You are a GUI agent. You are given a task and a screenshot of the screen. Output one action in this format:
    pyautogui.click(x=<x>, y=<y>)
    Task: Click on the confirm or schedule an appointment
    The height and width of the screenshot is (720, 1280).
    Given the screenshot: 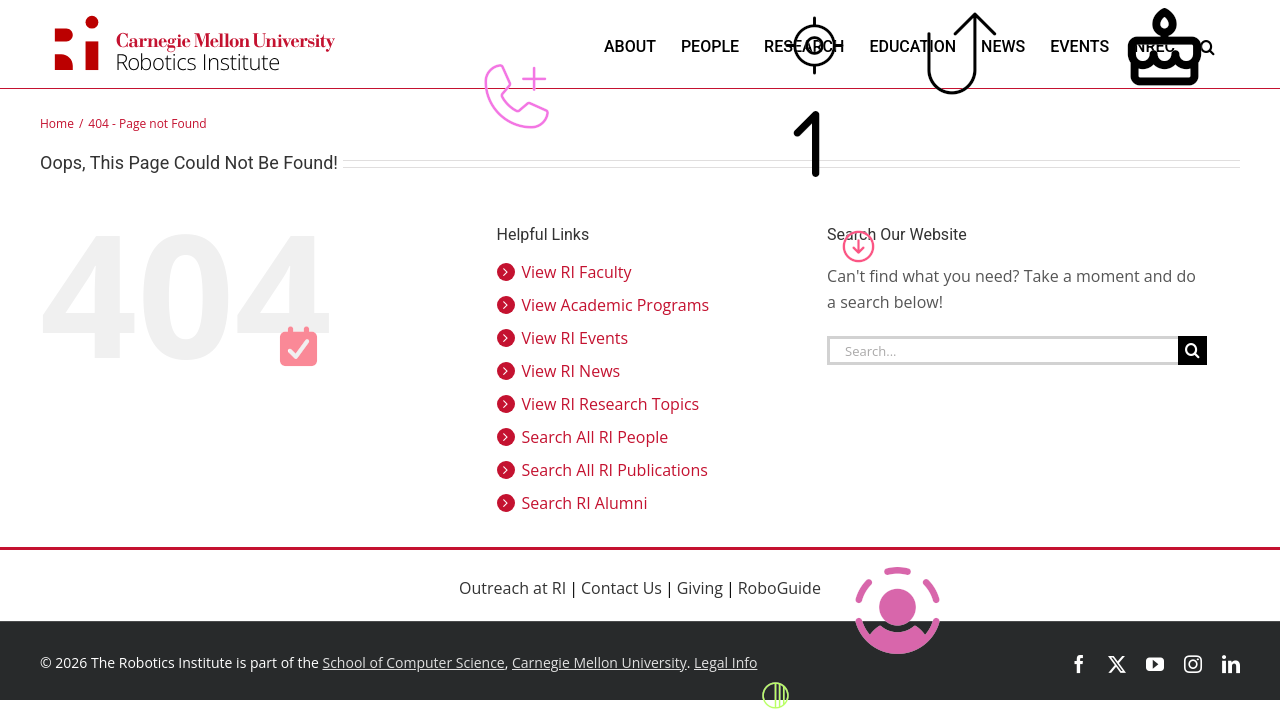 What is the action you would take?
    pyautogui.click(x=298, y=347)
    